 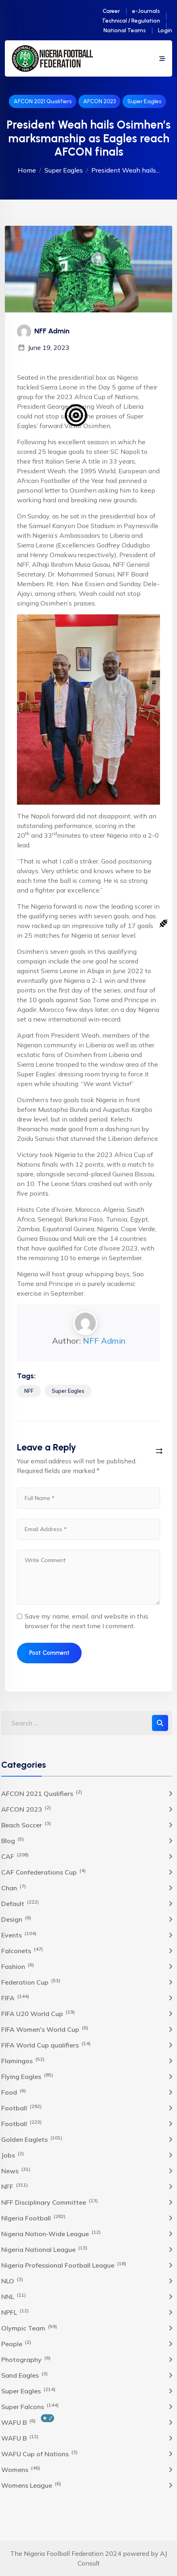 I want to click on set a goal or target, so click(x=76, y=415).